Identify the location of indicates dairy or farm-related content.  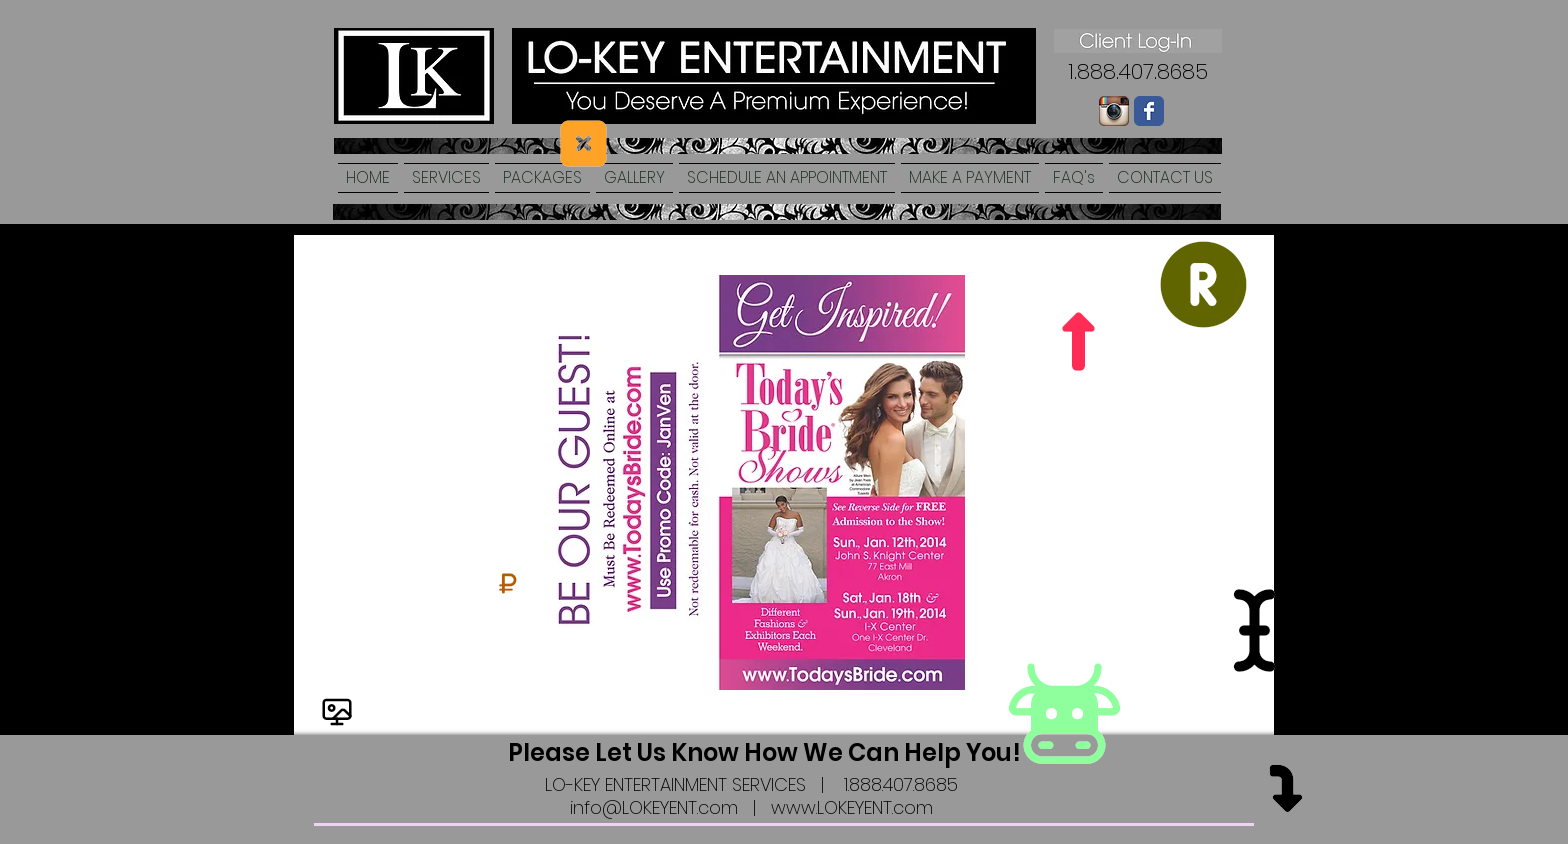
(1064, 715).